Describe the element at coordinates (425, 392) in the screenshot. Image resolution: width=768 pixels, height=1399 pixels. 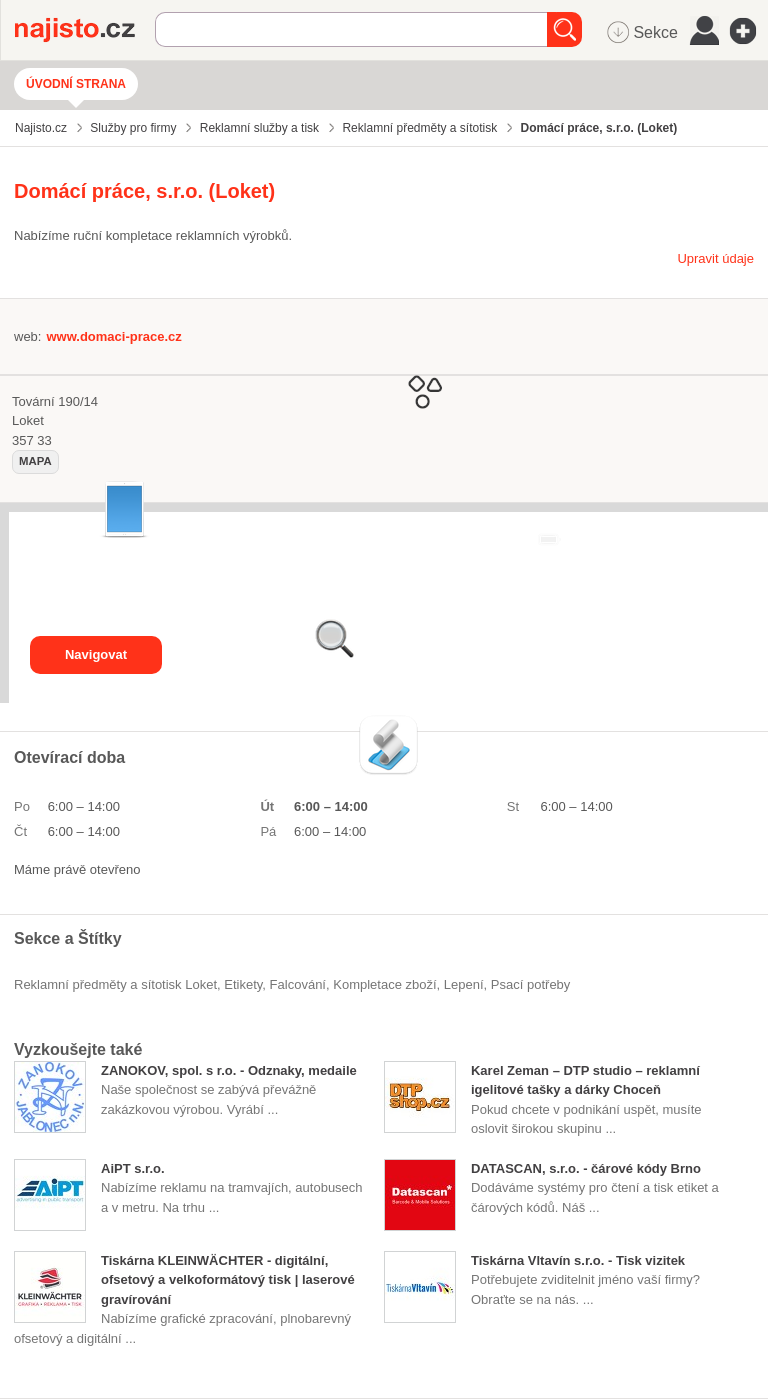
I see `access symbols and special characters` at that location.